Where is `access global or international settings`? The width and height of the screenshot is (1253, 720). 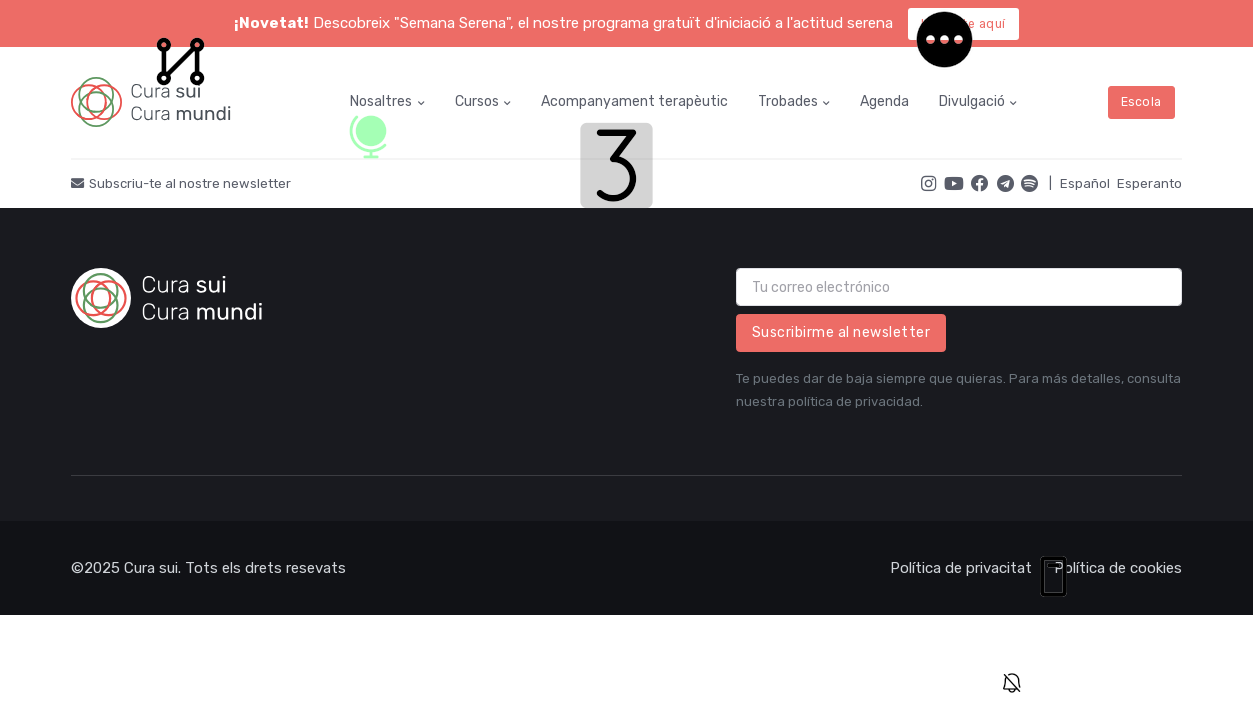 access global or international settings is located at coordinates (369, 135).